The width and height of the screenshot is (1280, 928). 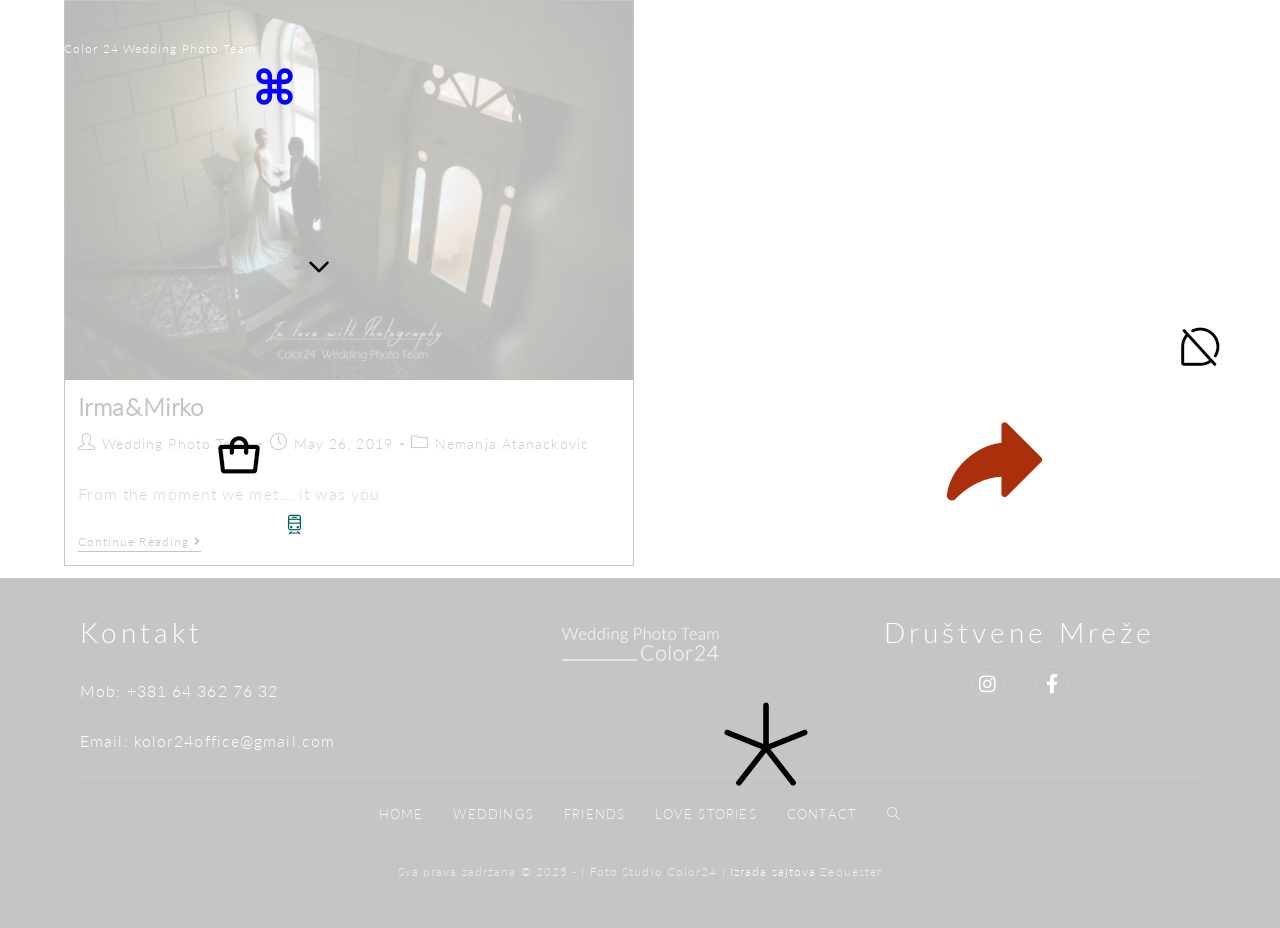 I want to click on expand a dropdown menu or section, so click(x=319, y=267).